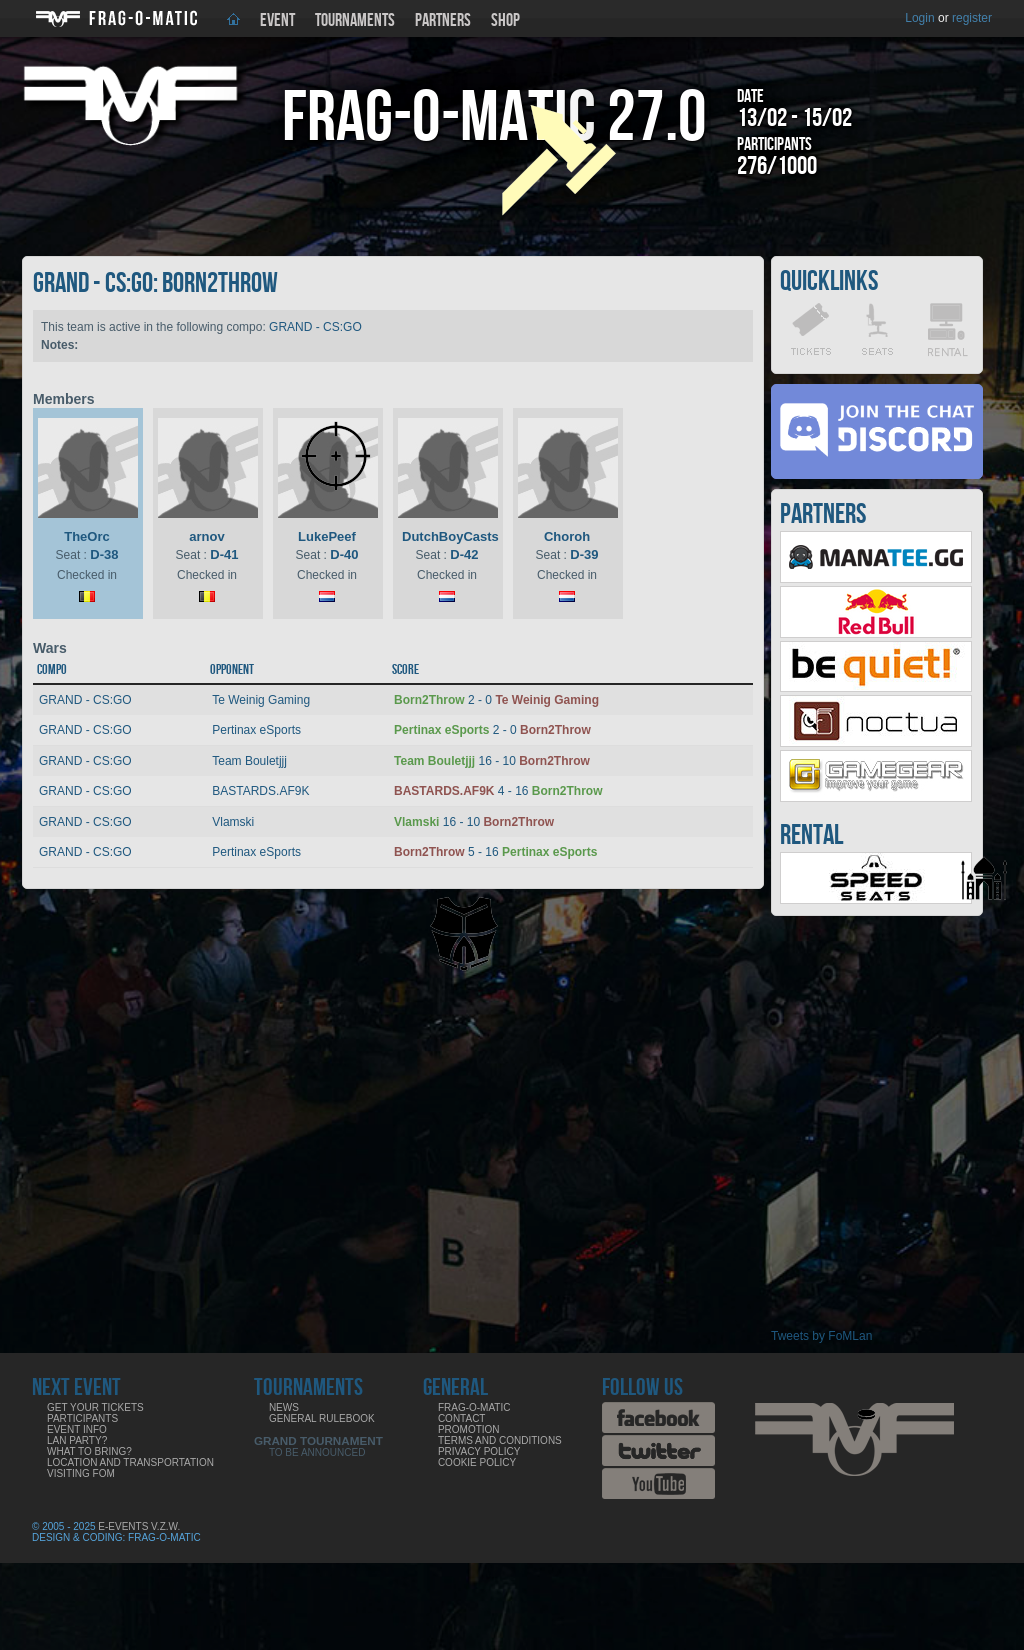 The height and width of the screenshot is (1650, 1024). What do you see at coordinates (984, 878) in the screenshot?
I see `view indian palace or taj mahal landmark` at bounding box center [984, 878].